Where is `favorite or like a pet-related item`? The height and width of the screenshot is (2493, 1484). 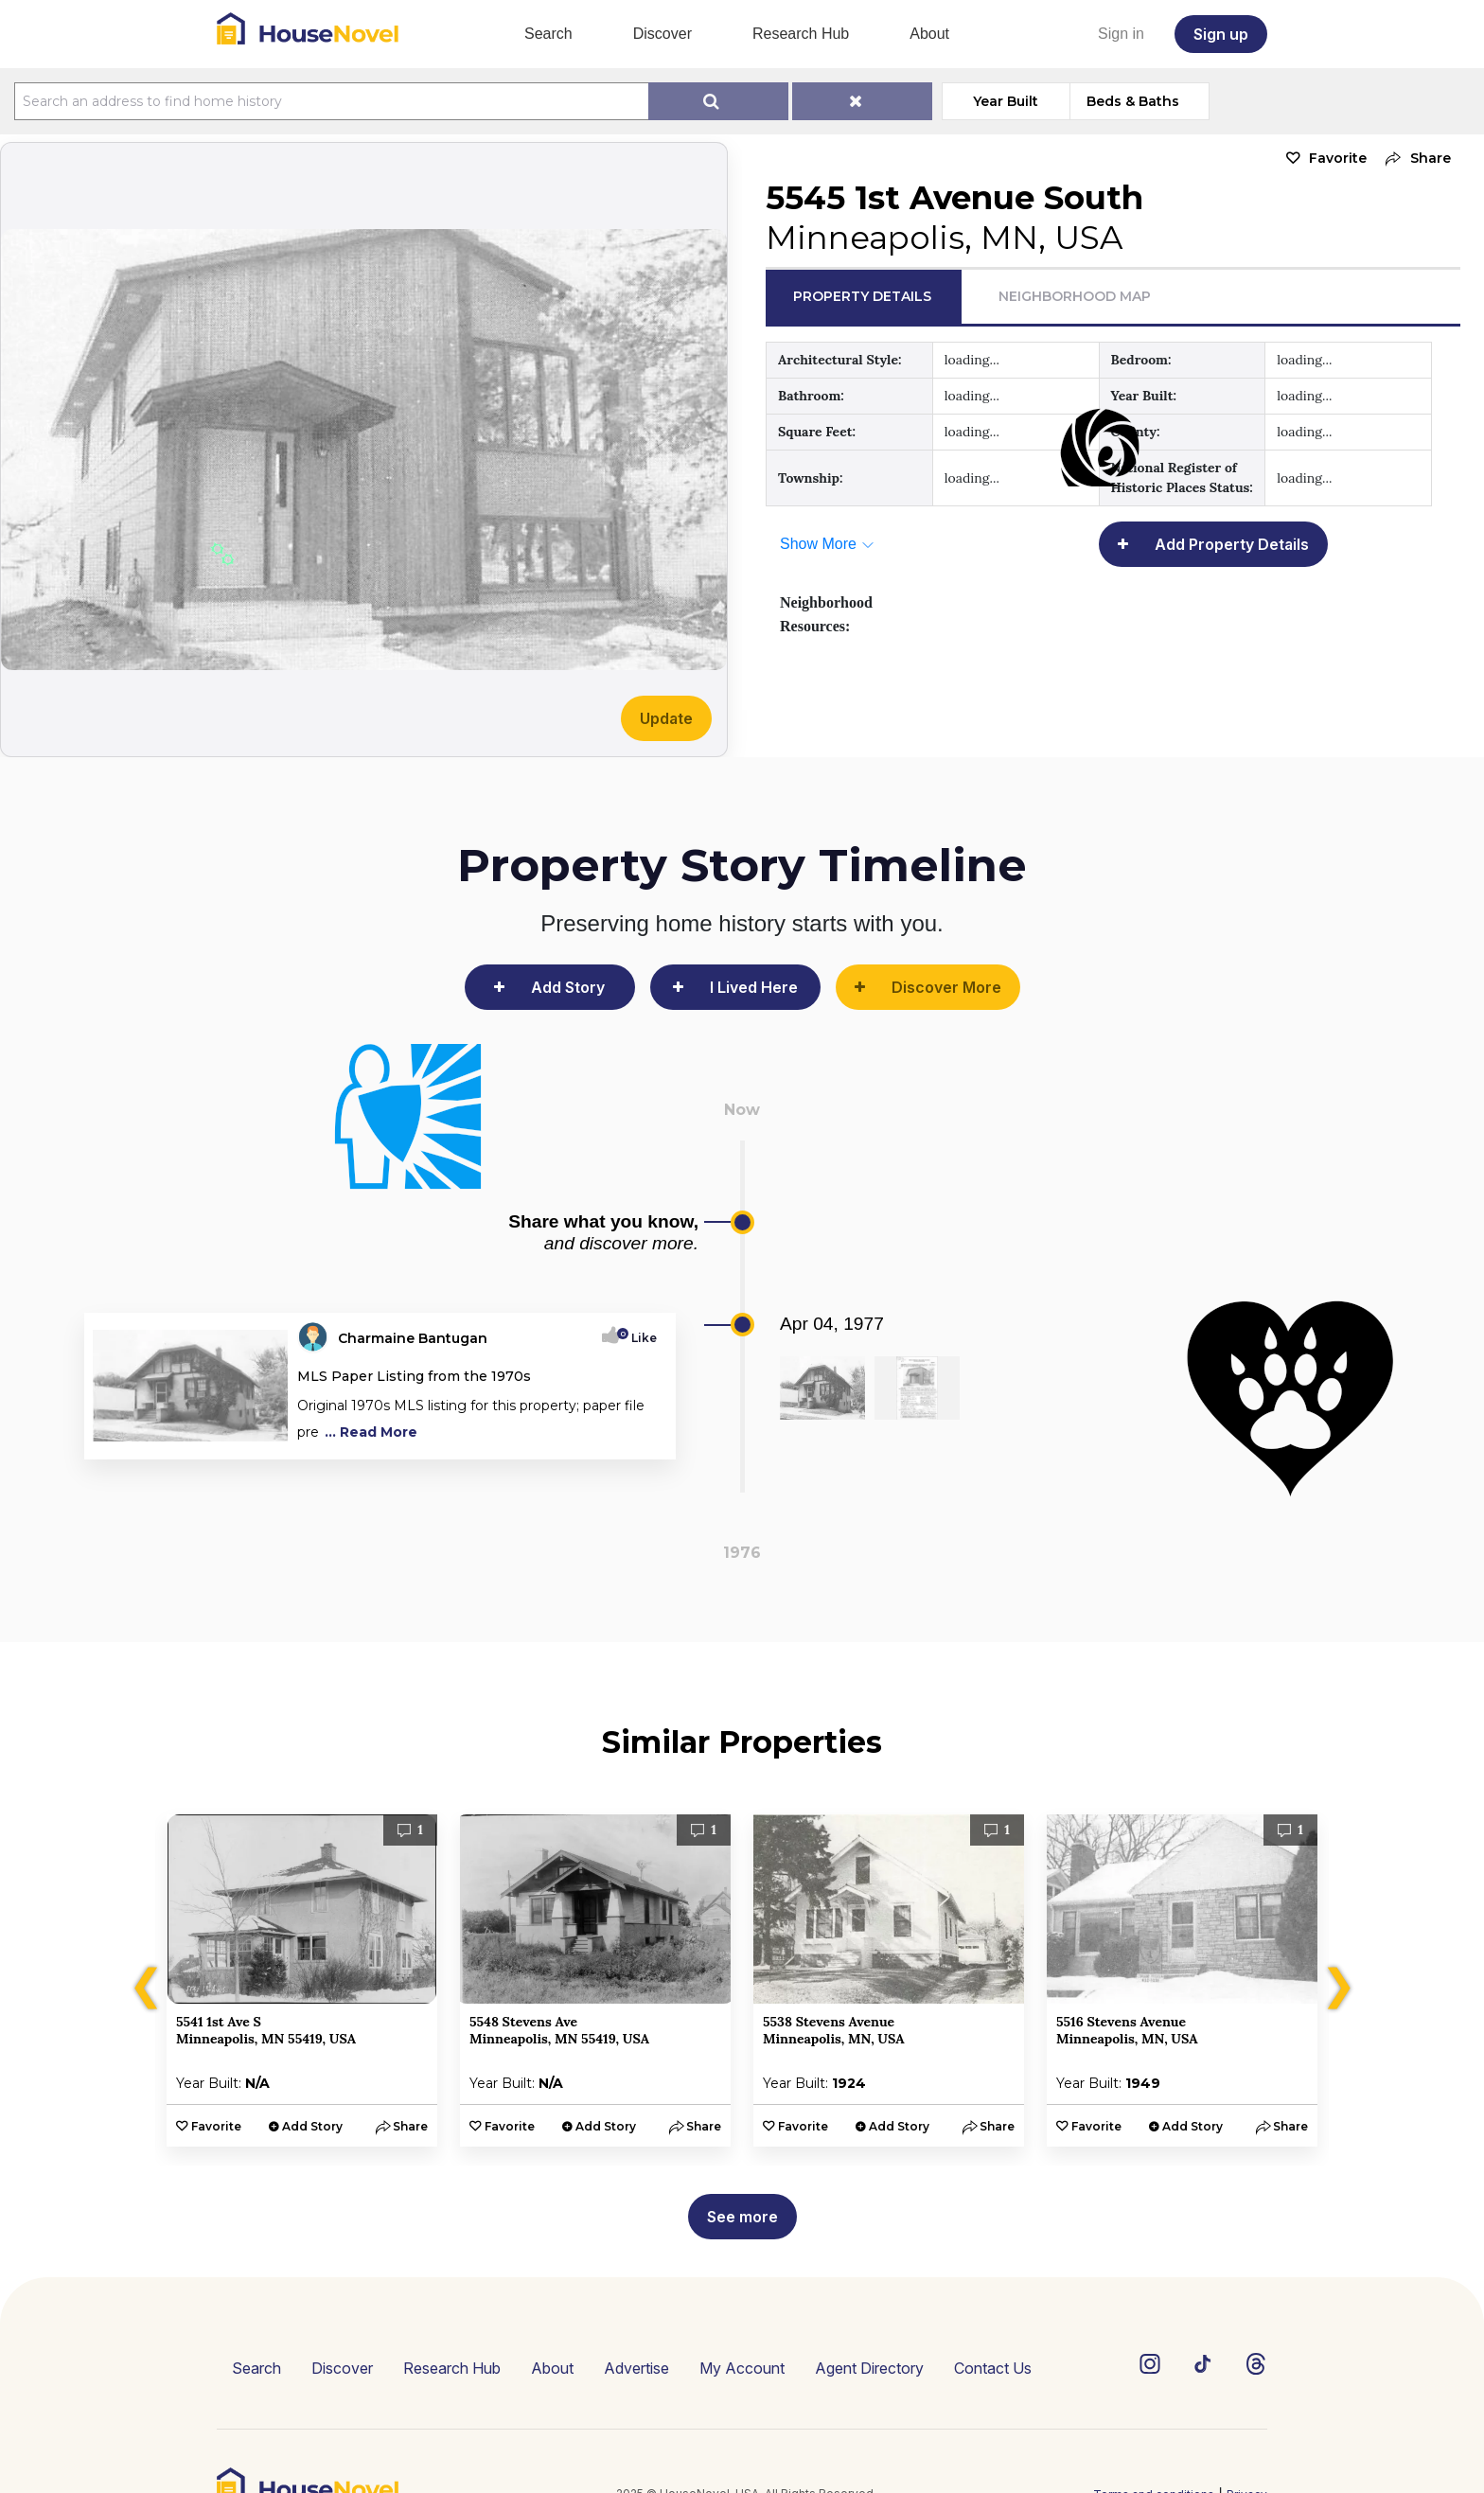 favorite or like a pet-related item is located at coordinates (1289, 1399).